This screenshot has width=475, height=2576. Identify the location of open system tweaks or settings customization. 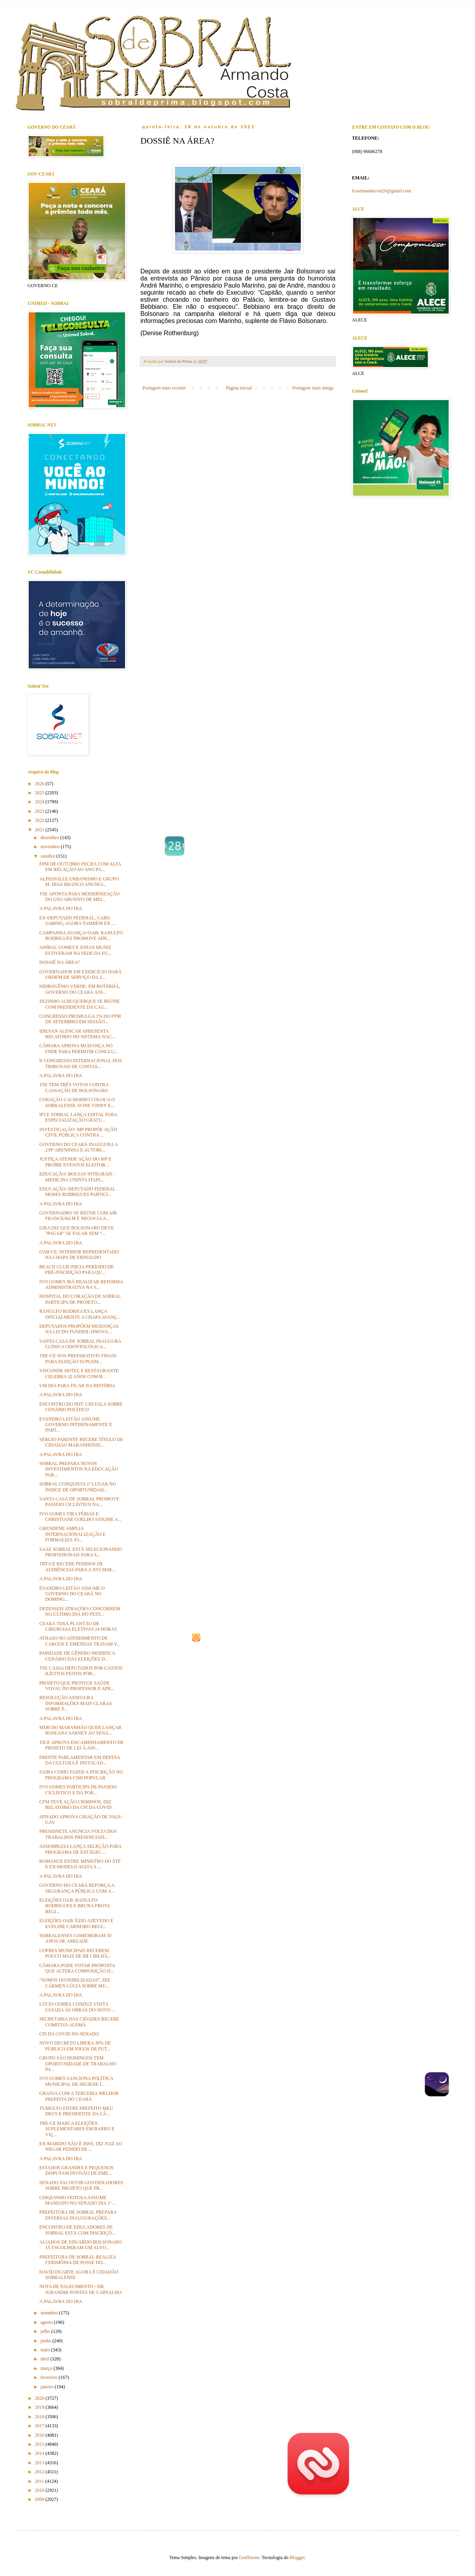
(101, 259).